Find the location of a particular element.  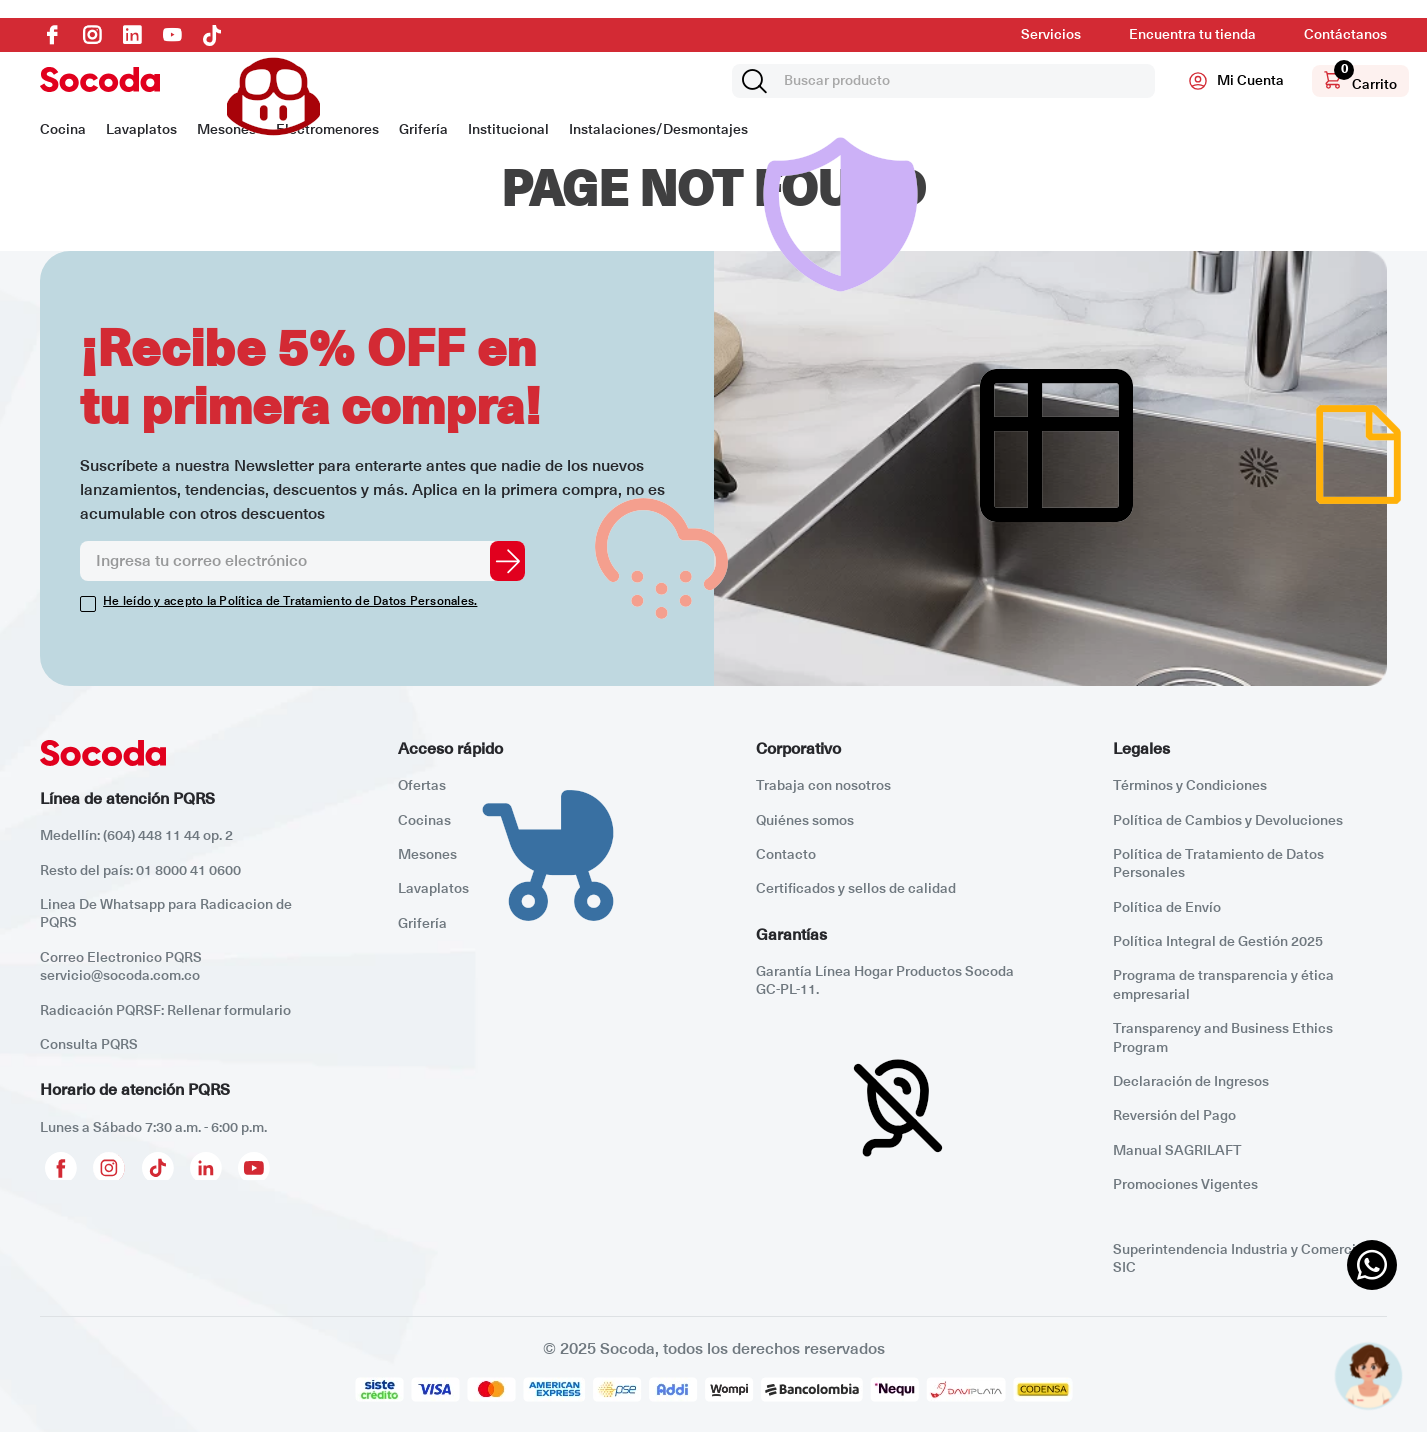

indicates partial security or protection status is located at coordinates (840, 214).